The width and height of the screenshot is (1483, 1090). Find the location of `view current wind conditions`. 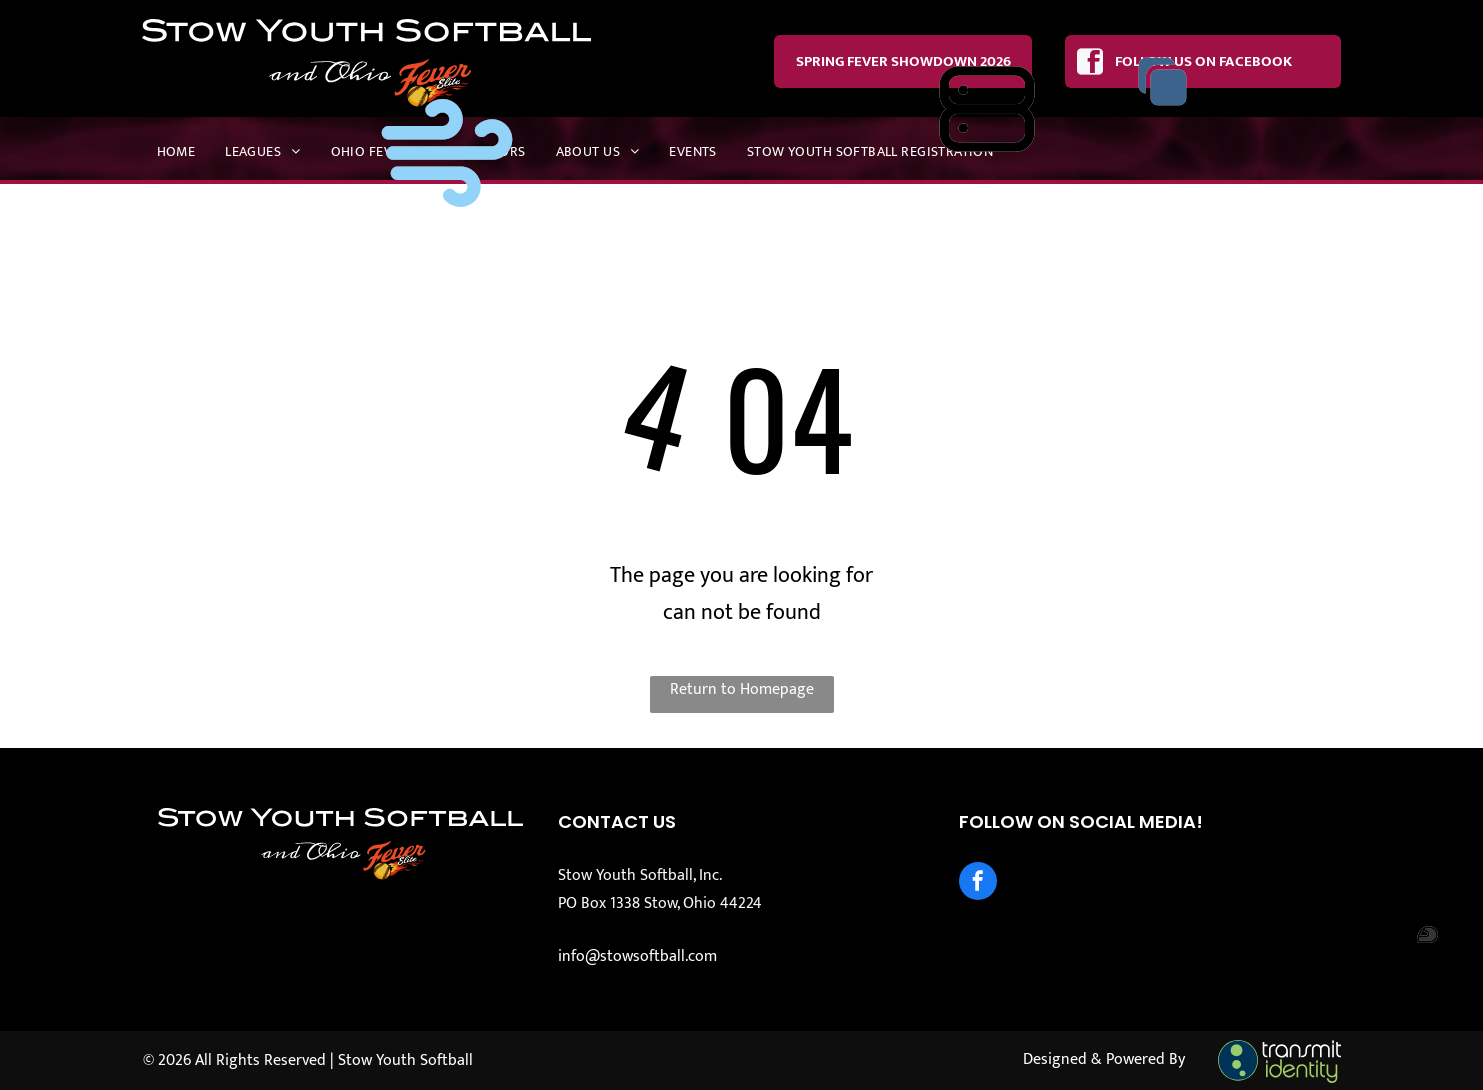

view current wind conditions is located at coordinates (447, 153).